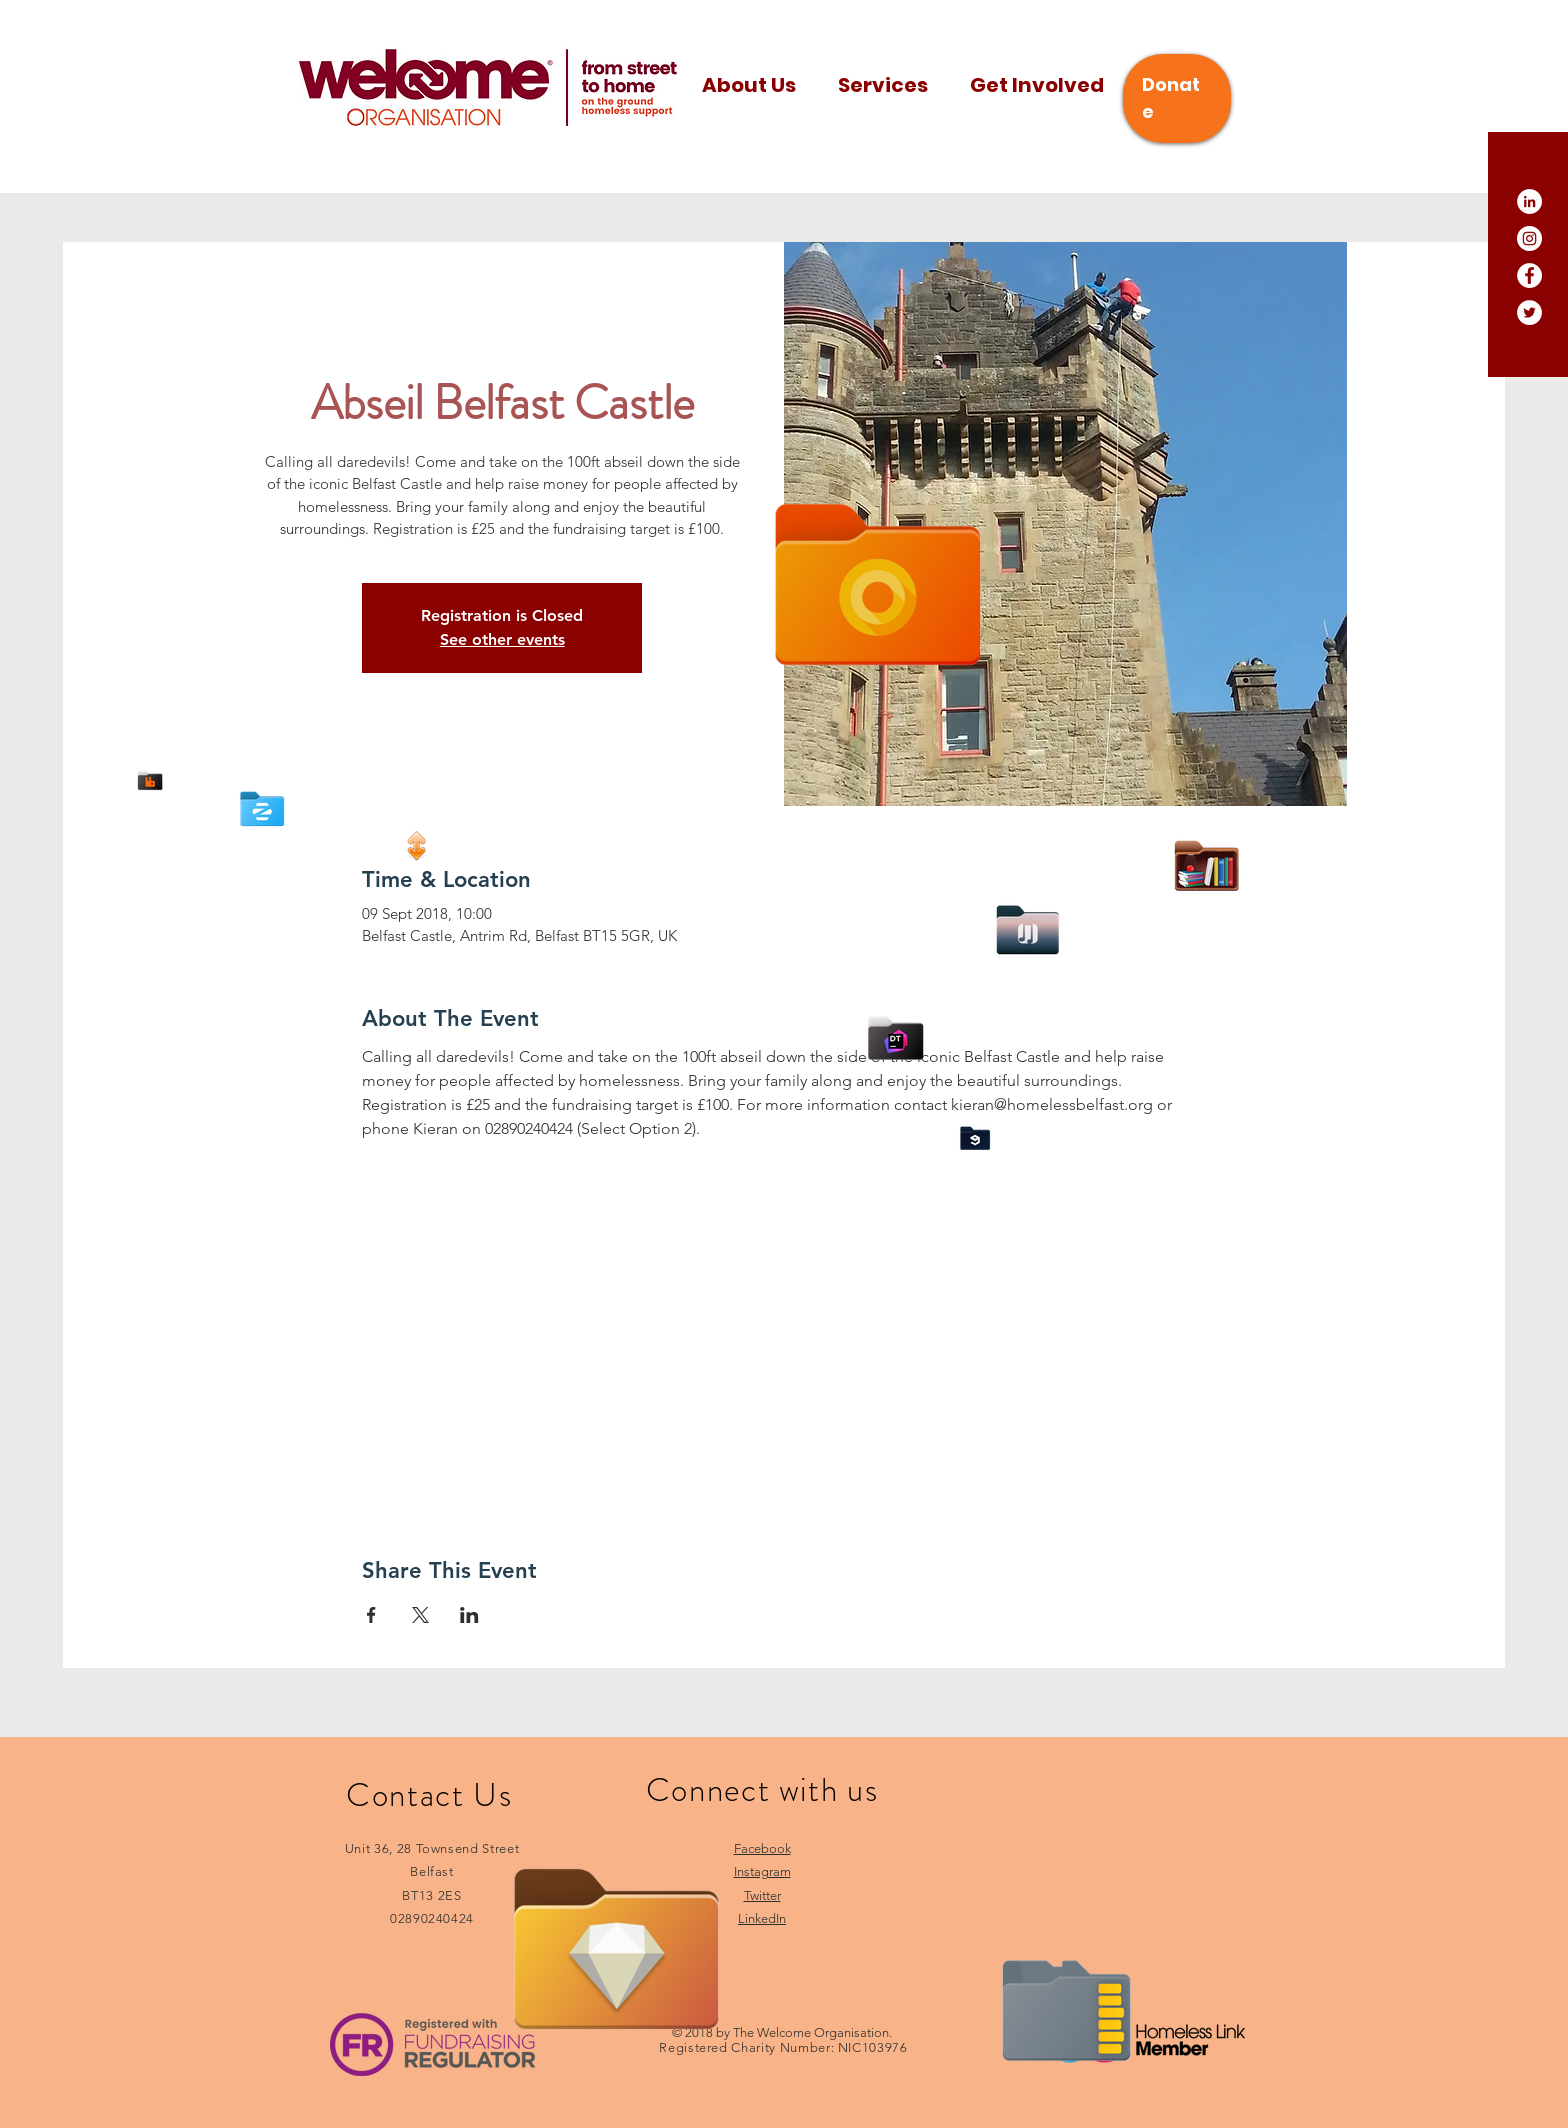  Describe the element at coordinates (1206, 867) in the screenshot. I see `open your books or ebooks library folder` at that location.